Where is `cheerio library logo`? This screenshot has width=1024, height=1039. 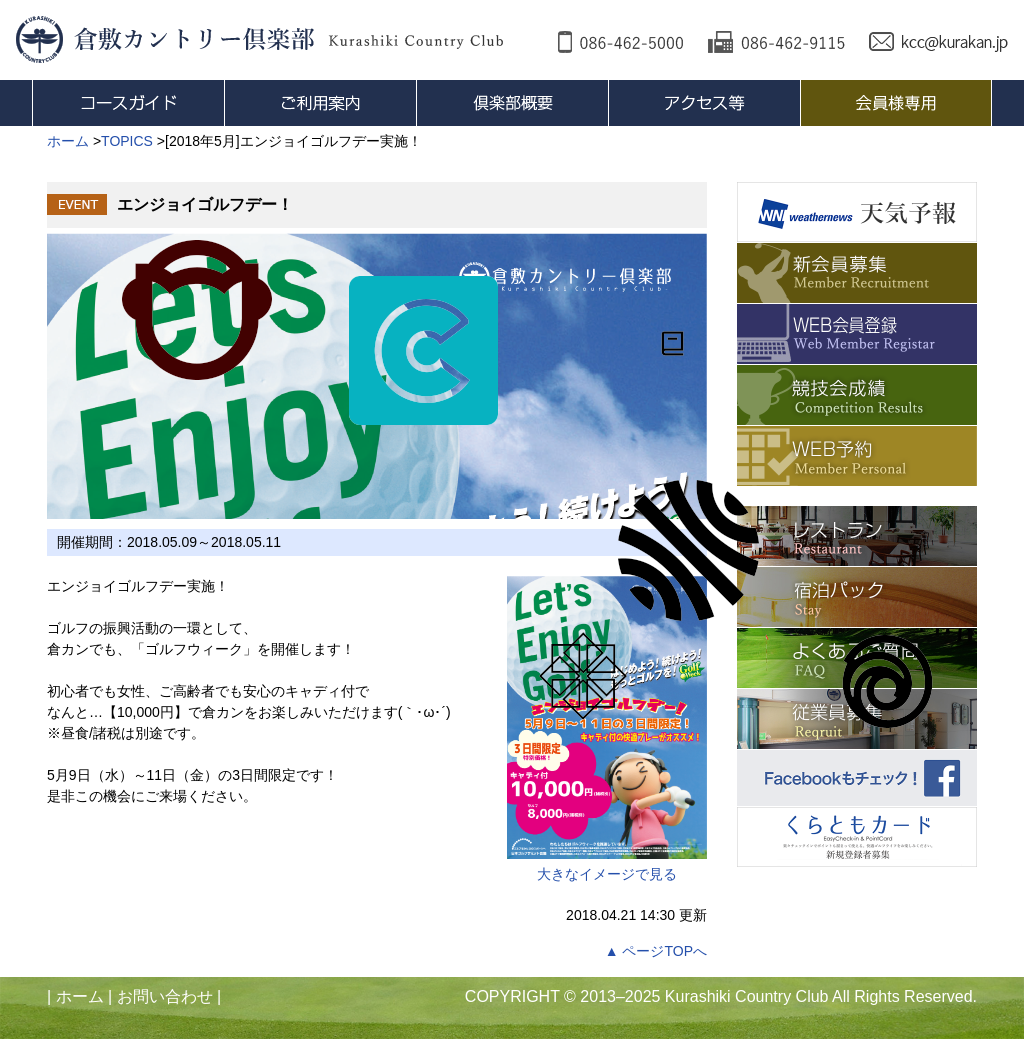 cheerio library logo is located at coordinates (423, 350).